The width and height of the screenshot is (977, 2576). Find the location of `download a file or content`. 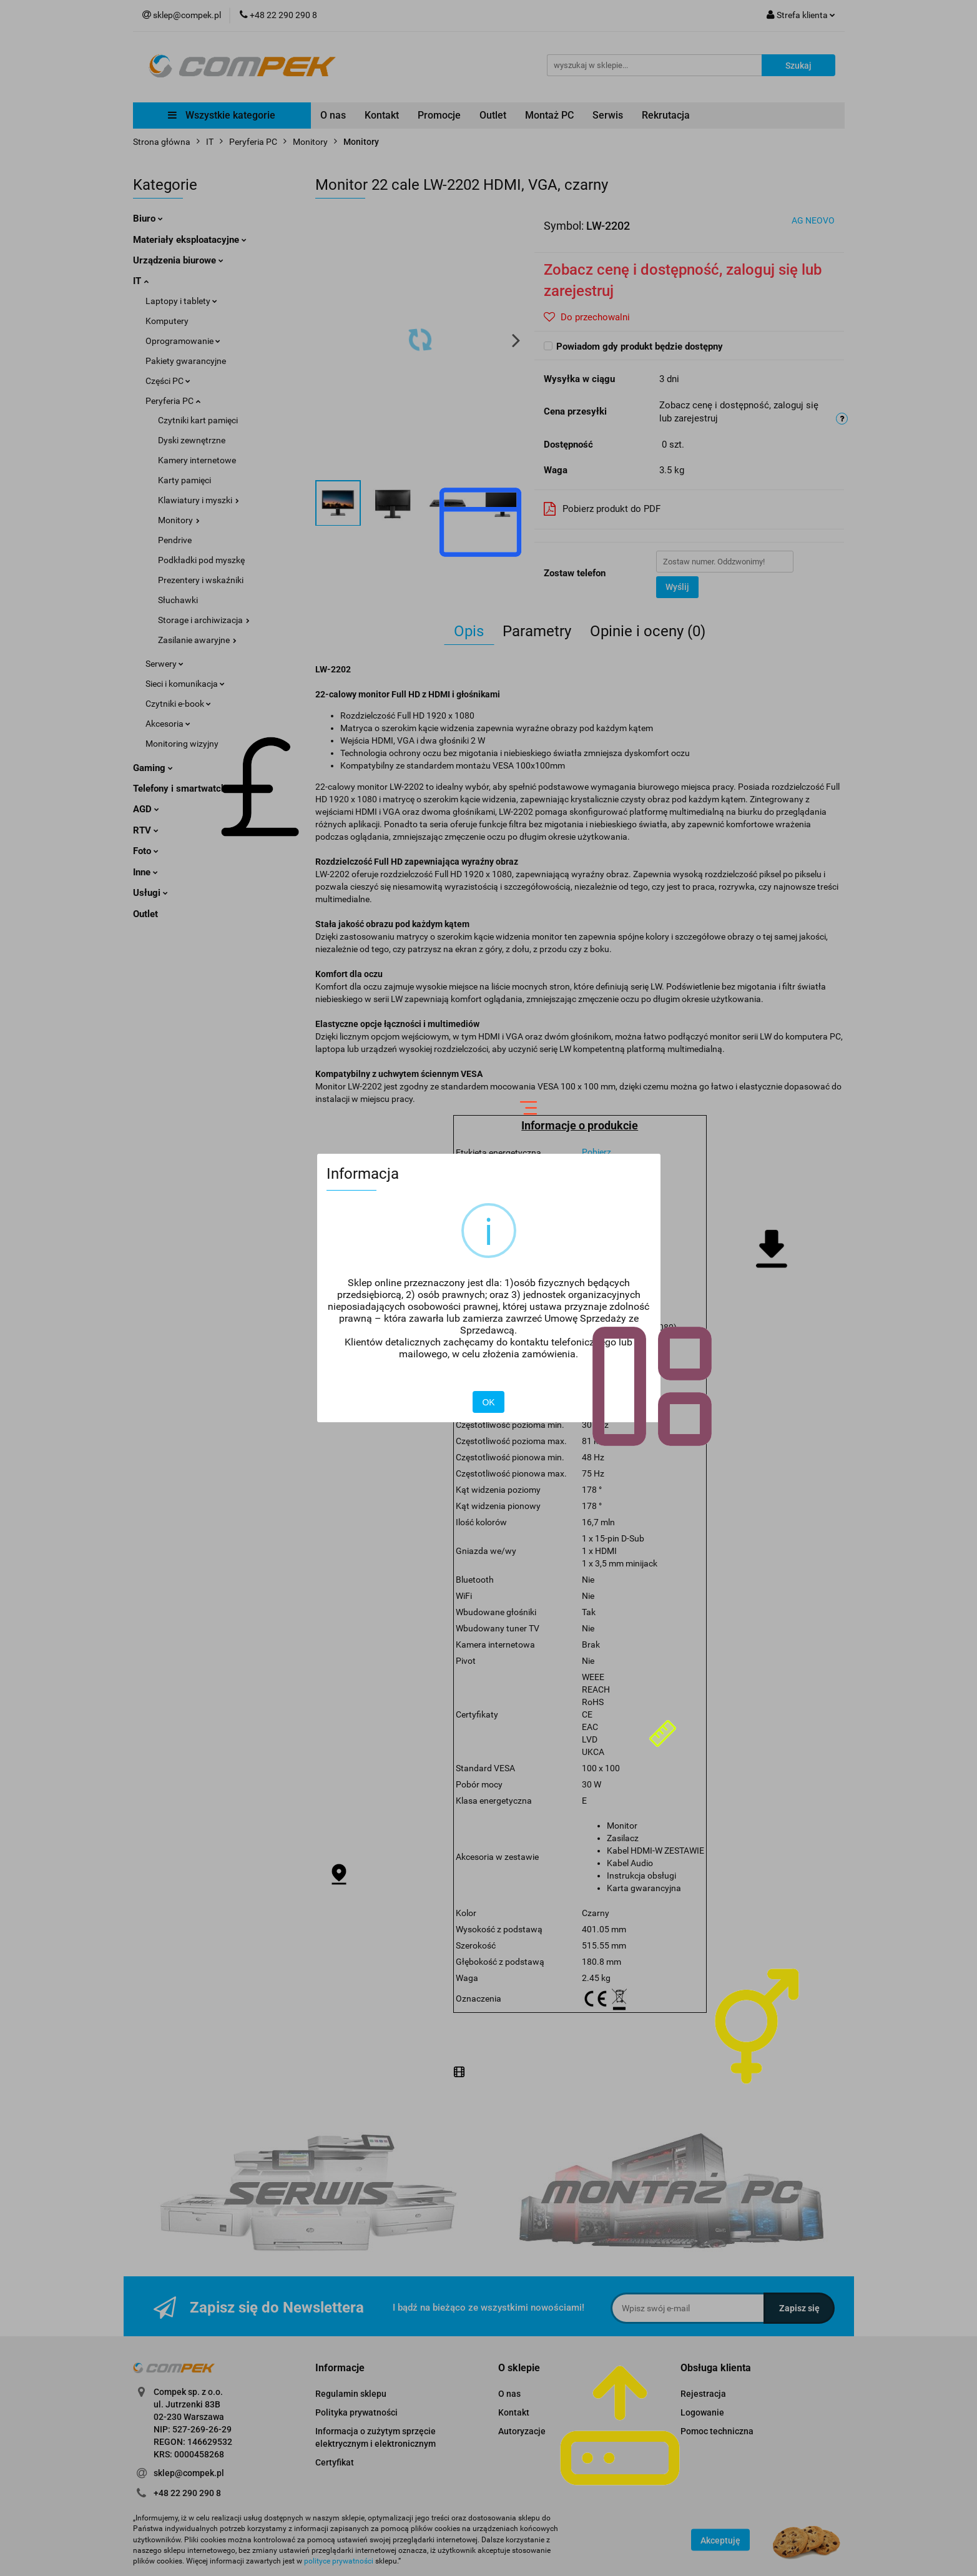

download a file or content is located at coordinates (772, 1250).